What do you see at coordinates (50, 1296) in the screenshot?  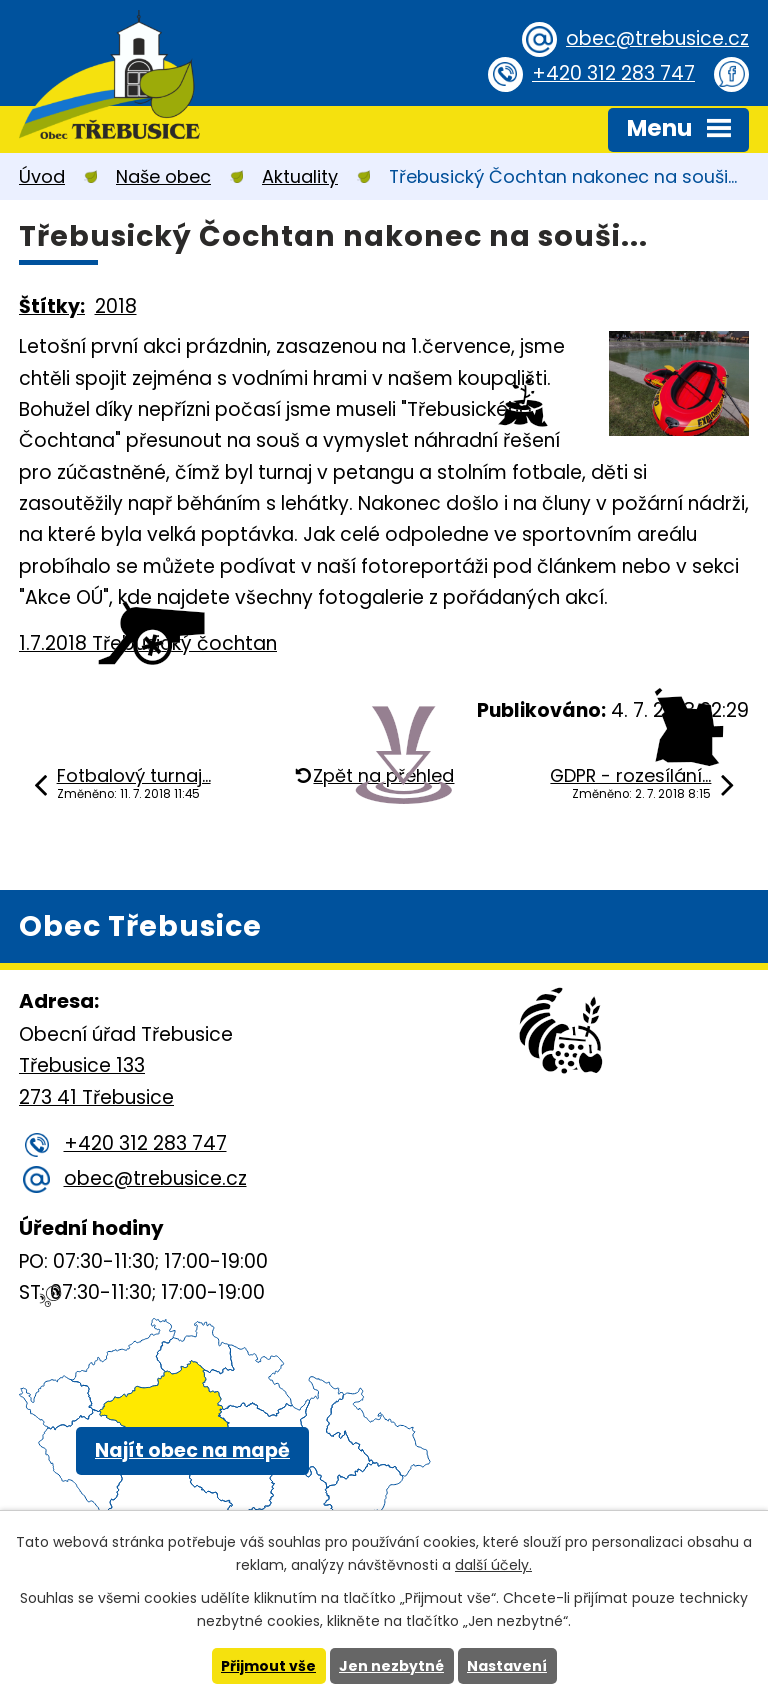 I see `dragon ball collectible items in a game interface` at bounding box center [50, 1296].